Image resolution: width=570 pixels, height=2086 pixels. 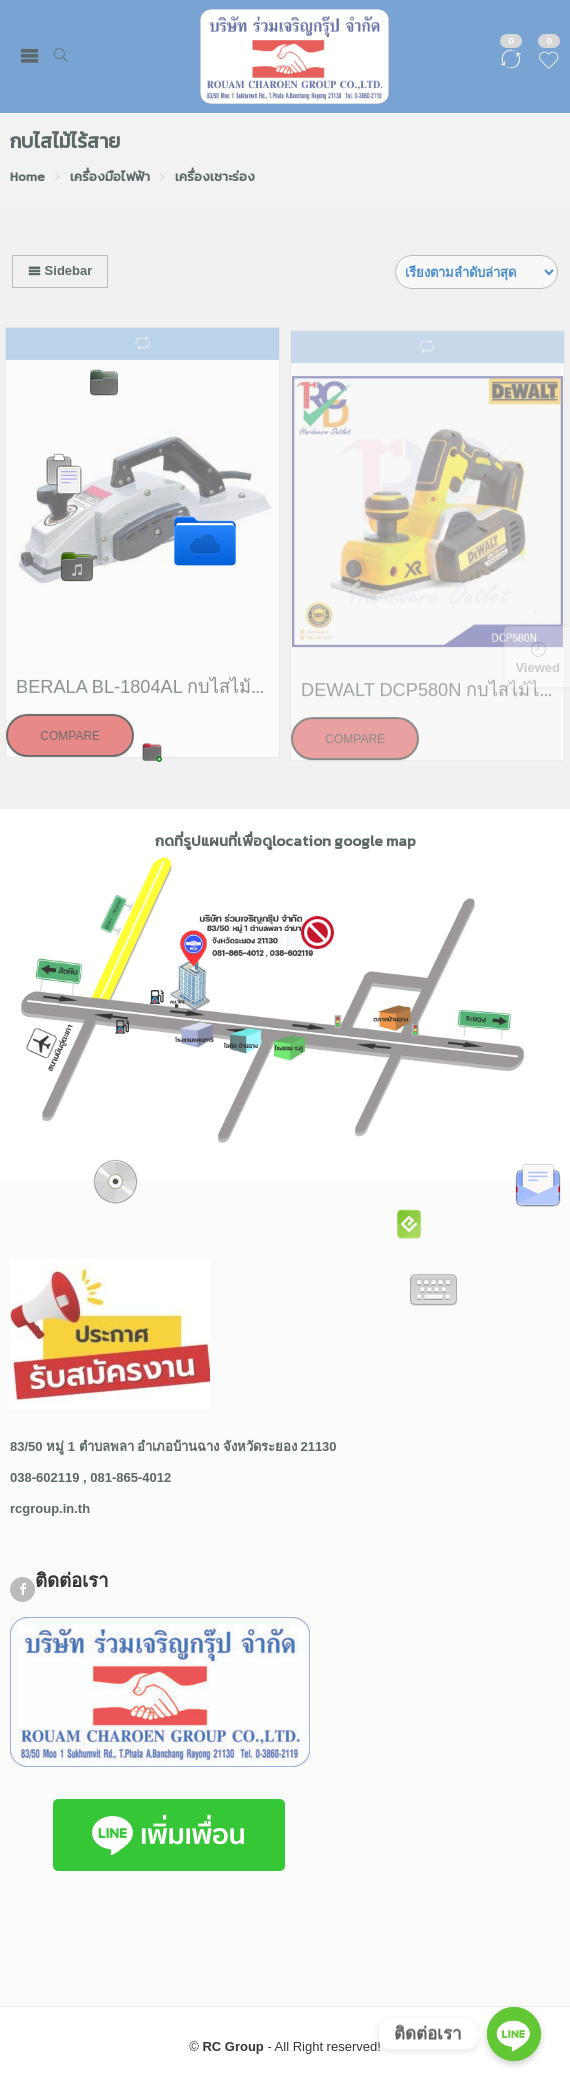 What do you see at coordinates (205, 541) in the screenshot?
I see `access cloud-synced files and folders` at bounding box center [205, 541].